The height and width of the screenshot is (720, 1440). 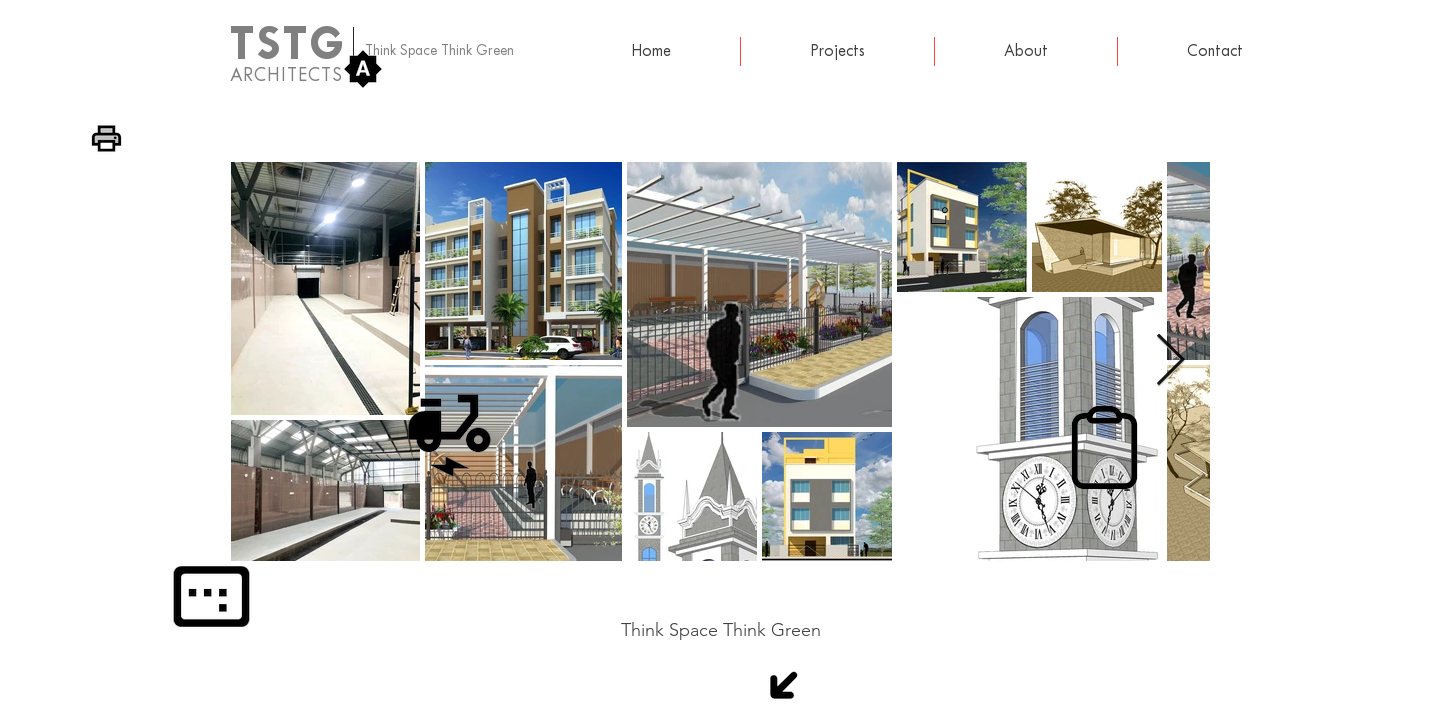 What do you see at coordinates (939, 216) in the screenshot?
I see `indicates new notification or alert` at bounding box center [939, 216].